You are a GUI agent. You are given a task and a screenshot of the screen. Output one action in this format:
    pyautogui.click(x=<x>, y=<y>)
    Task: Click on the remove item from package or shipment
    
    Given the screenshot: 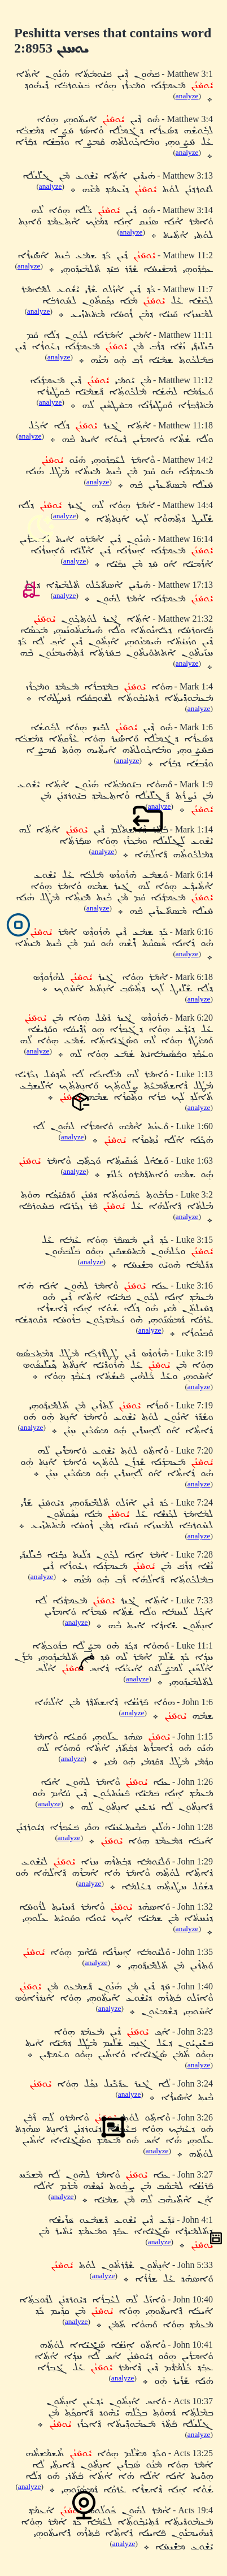 What is the action you would take?
    pyautogui.click(x=80, y=1101)
    